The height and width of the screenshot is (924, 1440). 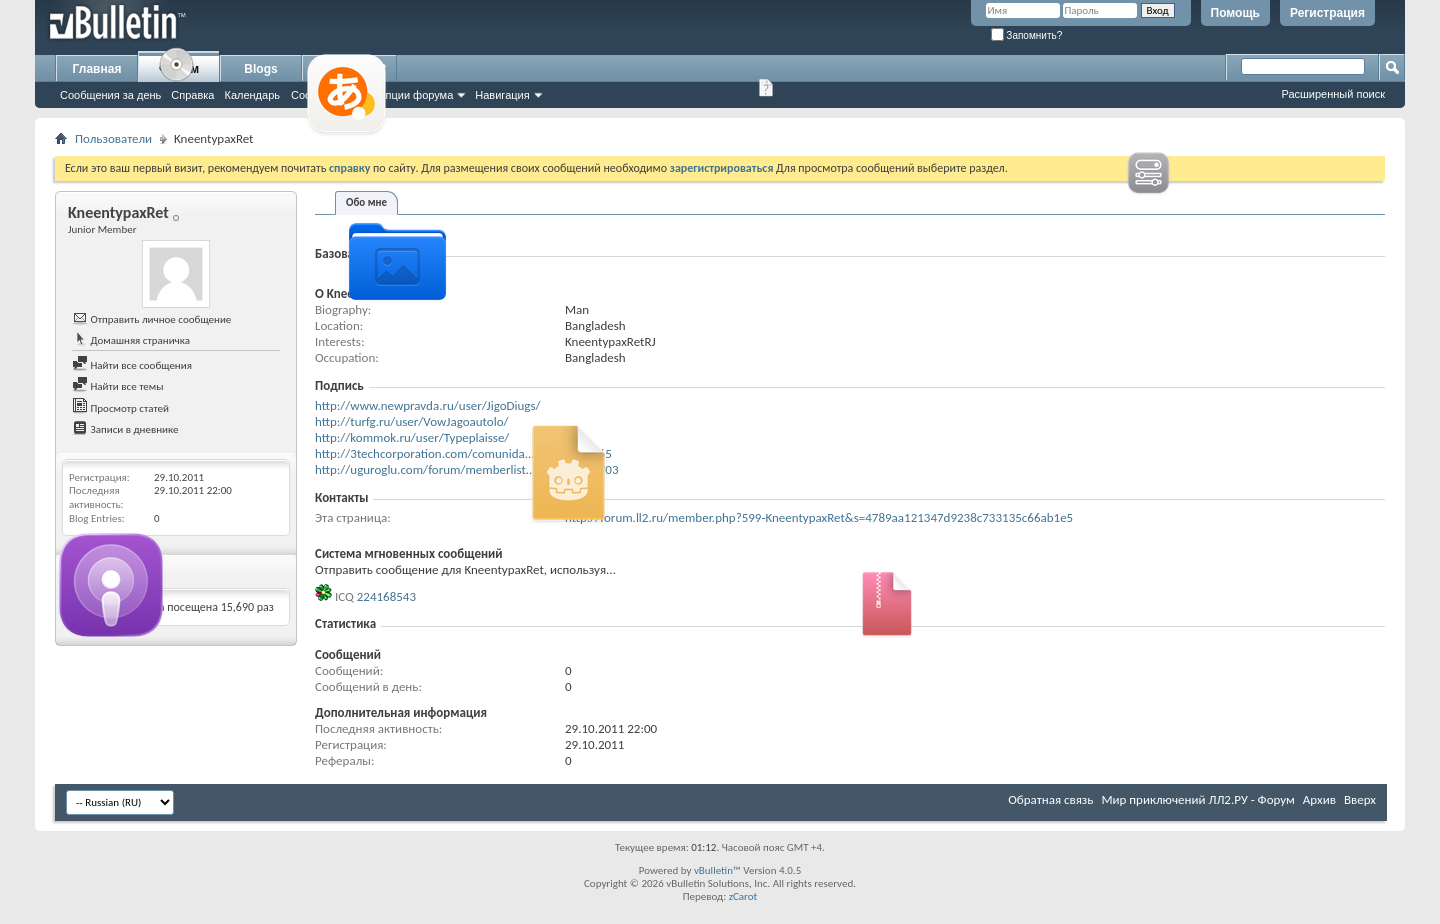 What do you see at coordinates (176, 64) in the screenshot?
I see `access CD/DVD drive` at bounding box center [176, 64].